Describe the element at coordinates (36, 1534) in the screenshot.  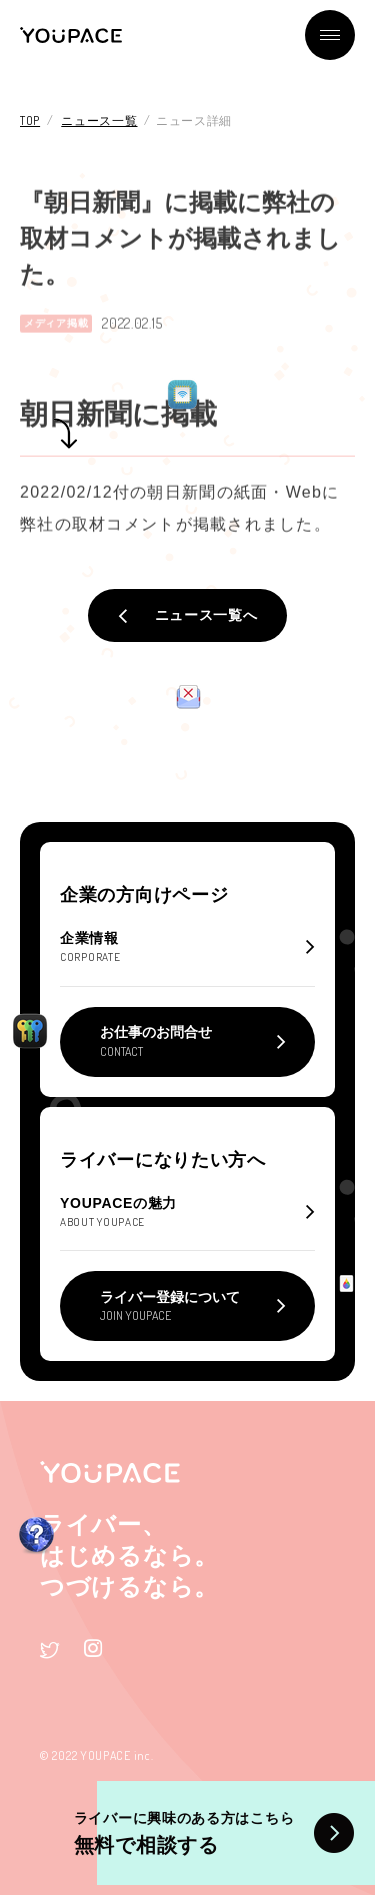
I see `connect to a network or server` at that location.